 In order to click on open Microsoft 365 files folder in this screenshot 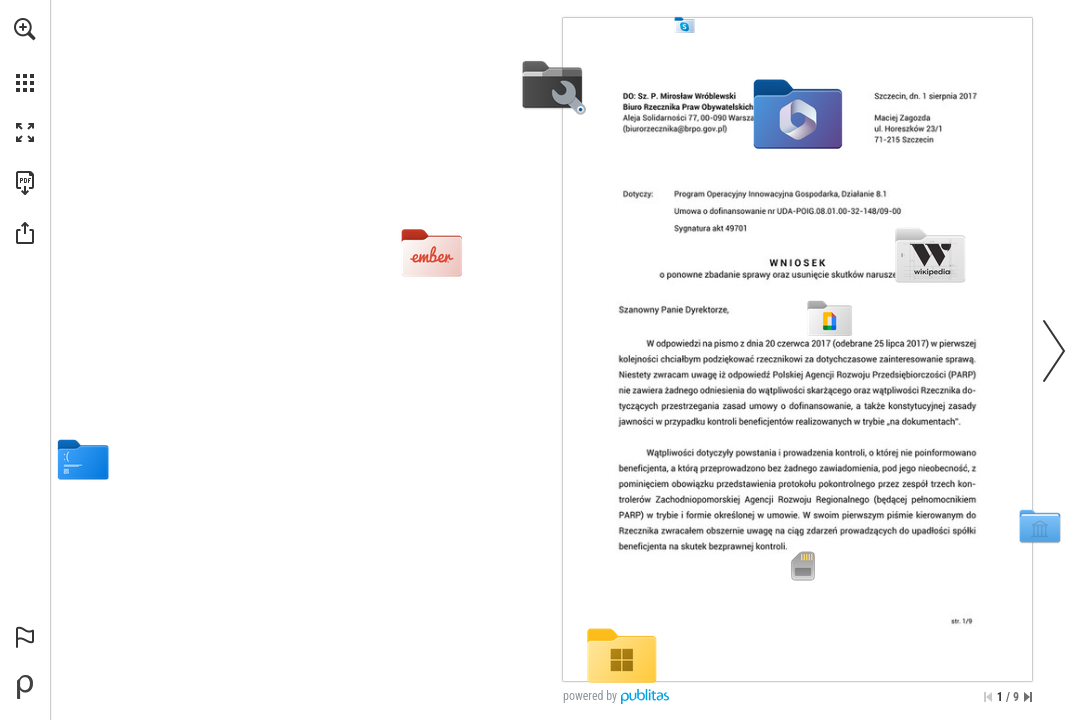, I will do `click(797, 116)`.